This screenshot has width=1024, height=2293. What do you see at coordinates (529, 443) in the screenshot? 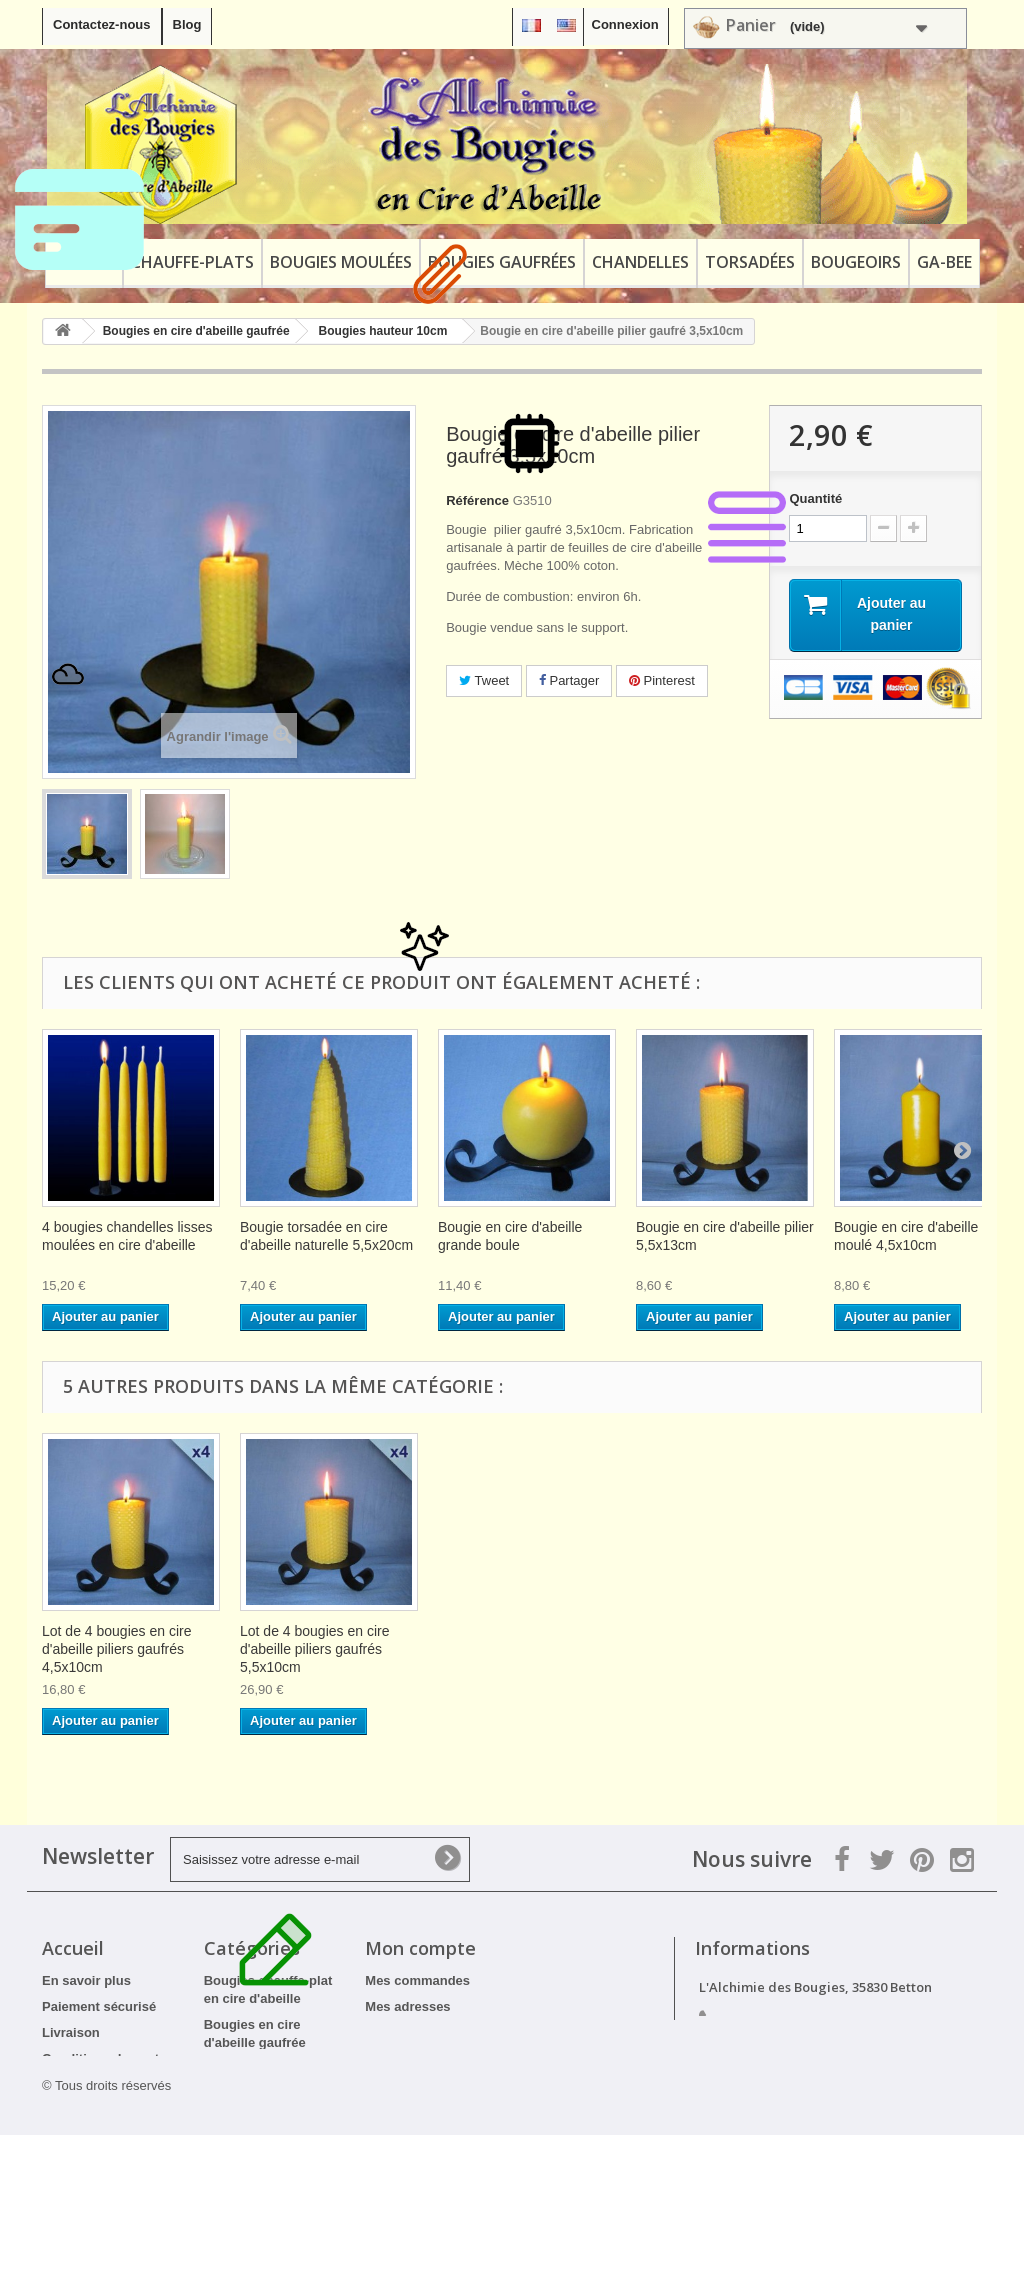
I see `view processor or hardware information` at bounding box center [529, 443].